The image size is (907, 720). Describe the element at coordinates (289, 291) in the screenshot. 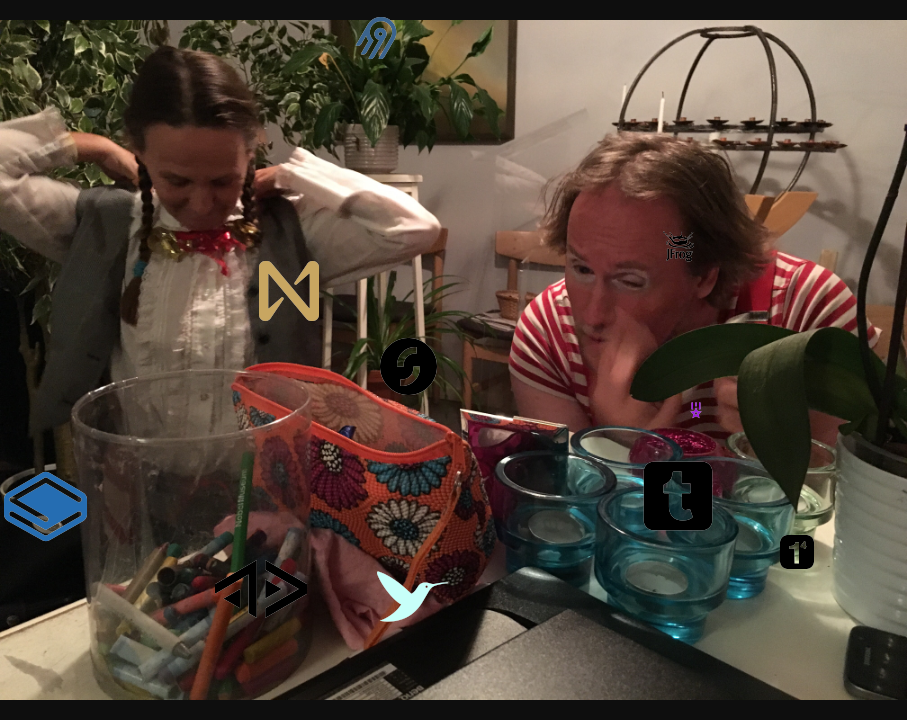

I see `access NEAR Protocol wallet or account` at that location.